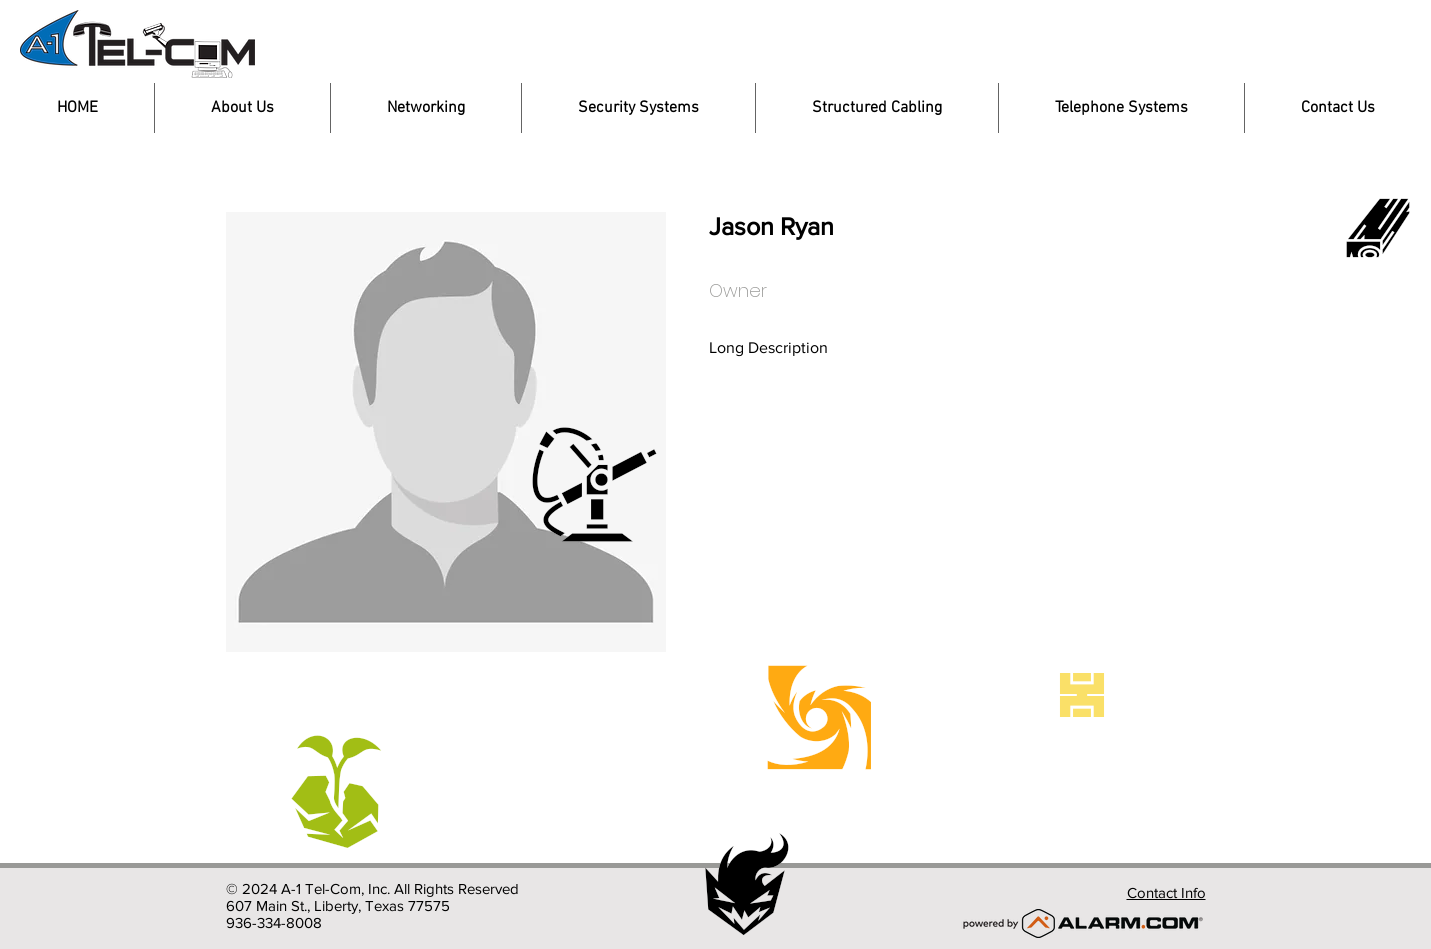 The width and height of the screenshot is (1431, 949). Describe the element at coordinates (1082, 695) in the screenshot. I see `abstract game element or tile` at that location.